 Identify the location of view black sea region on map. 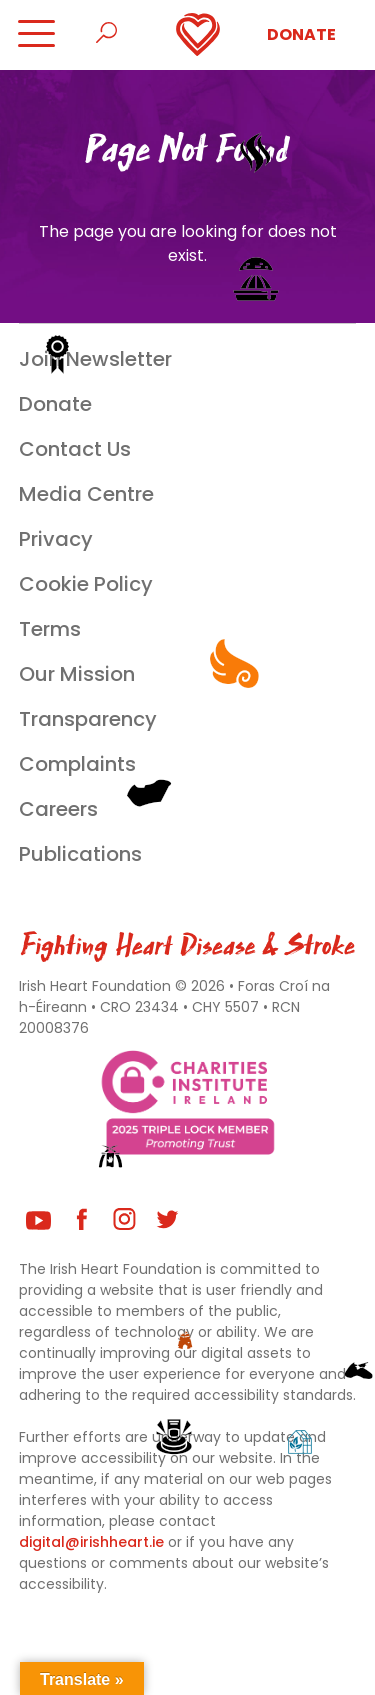
(358, 1370).